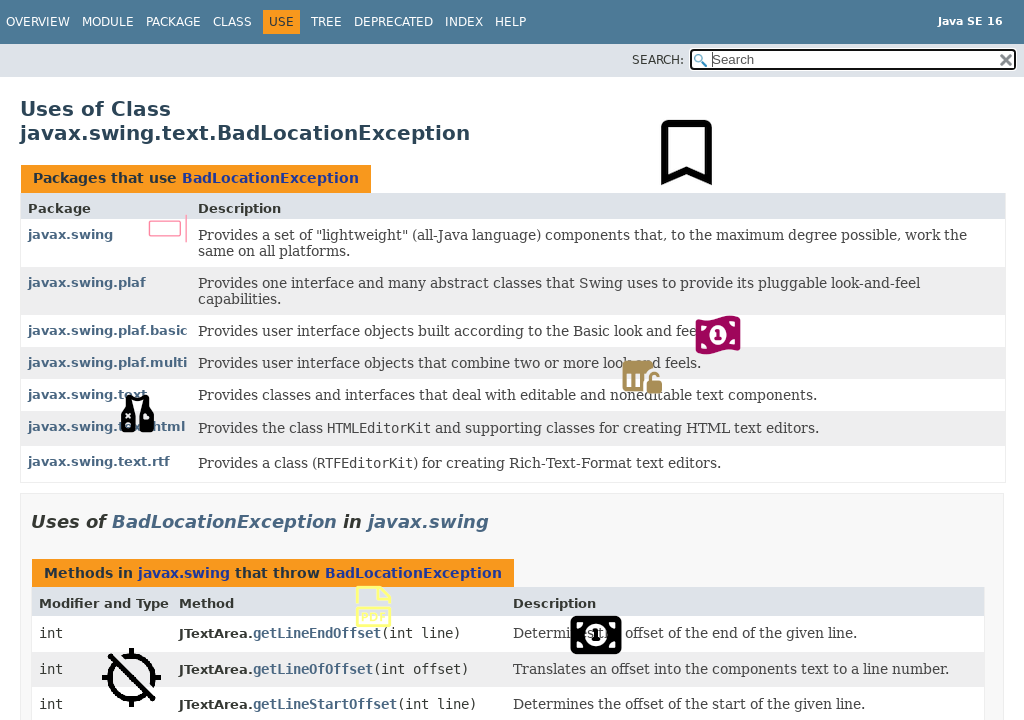 The height and width of the screenshot is (720, 1024). Describe the element at coordinates (131, 677) in the screenshot. I see `location services are disabled` at that location.